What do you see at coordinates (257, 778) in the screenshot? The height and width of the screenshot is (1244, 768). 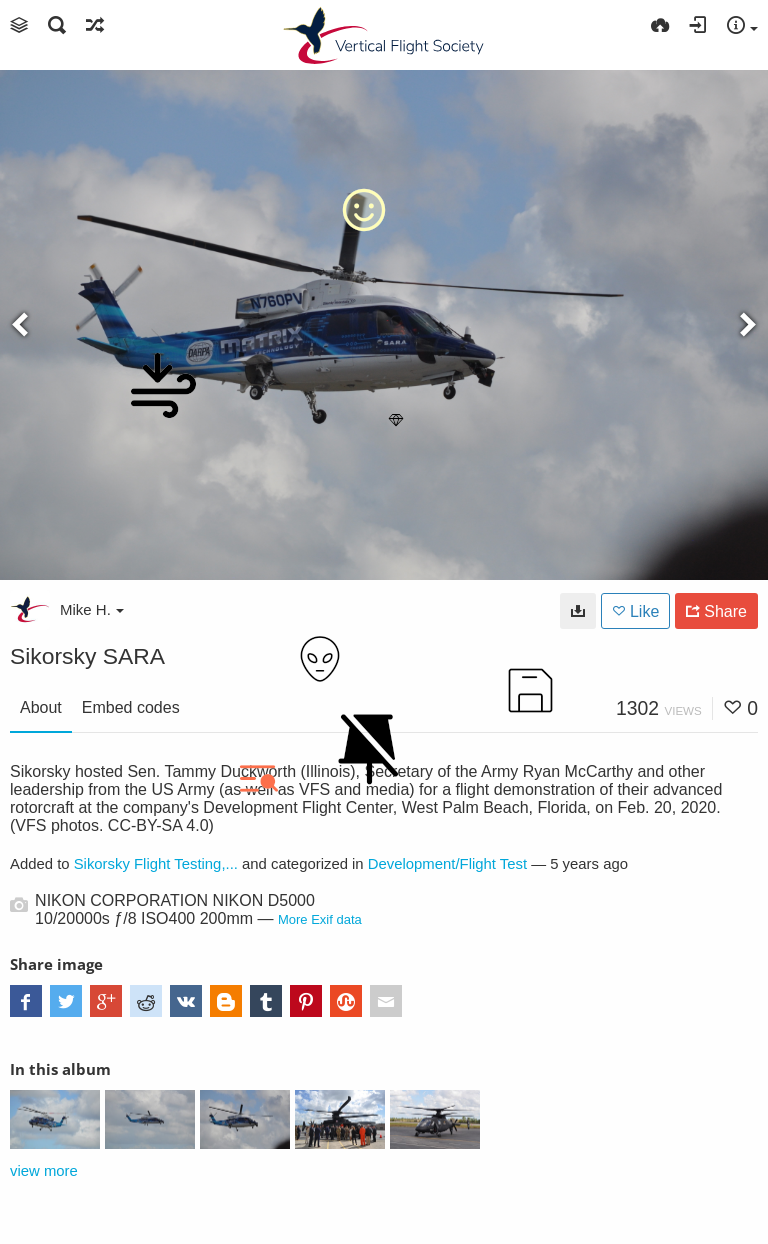 I see `search within a list or document` at bounding box center [257, 778].